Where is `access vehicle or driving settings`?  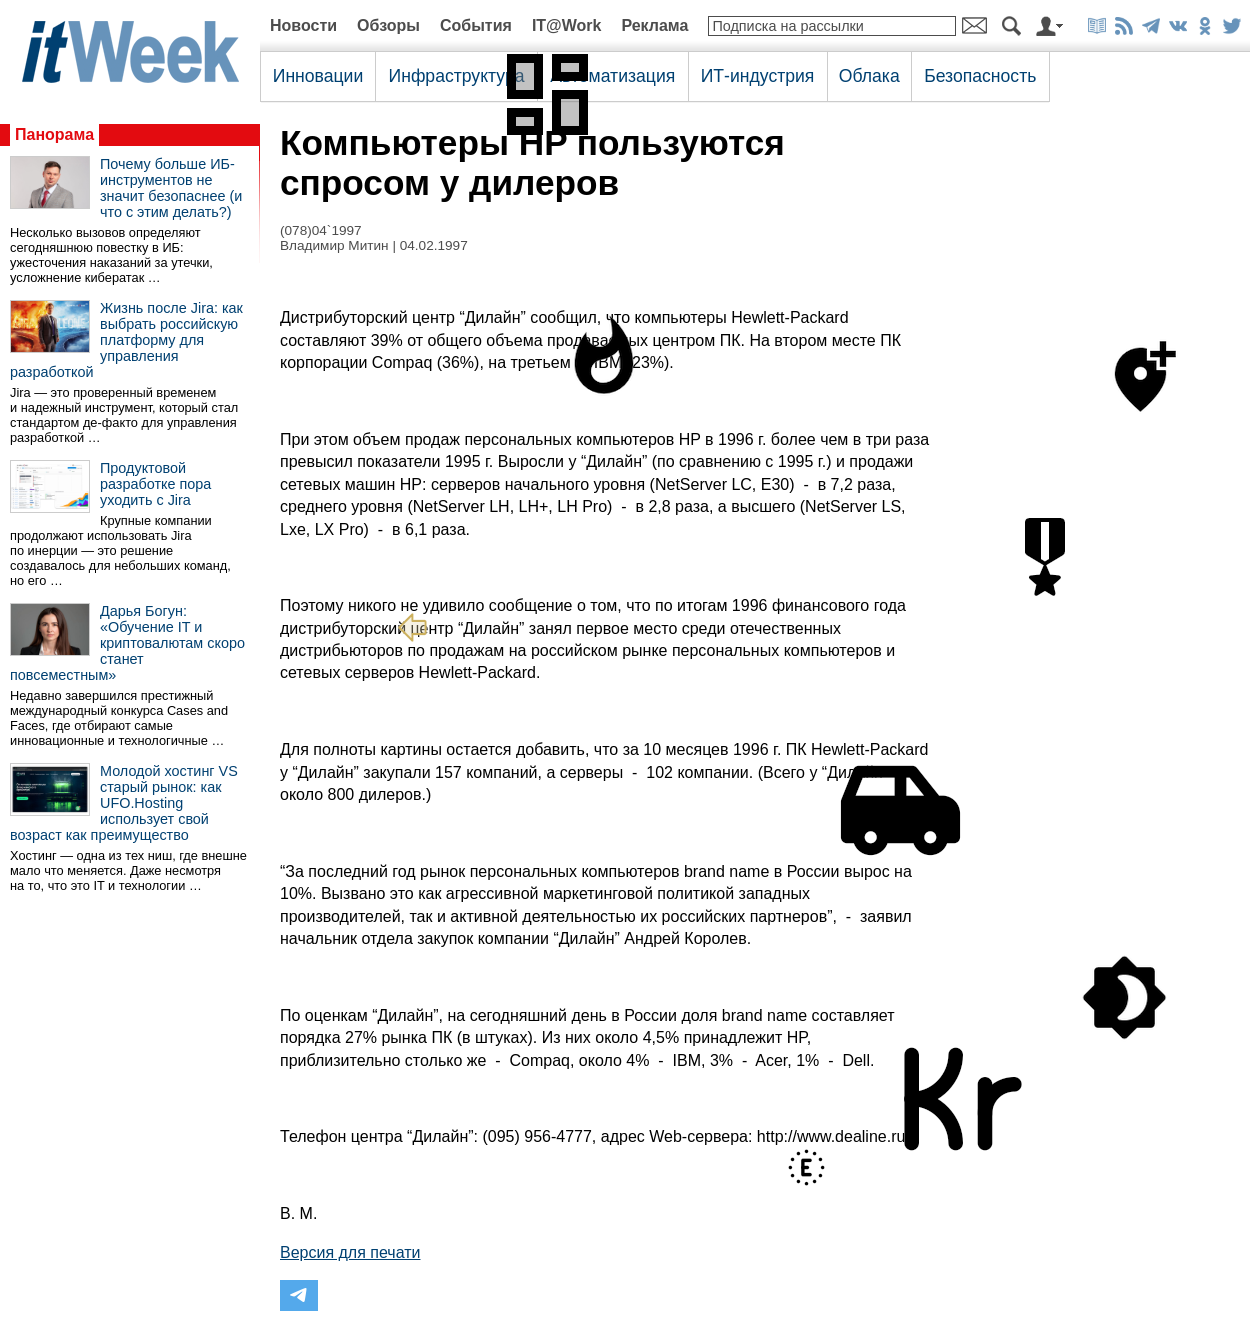
access vehicle or driving settings is located at coordinates (900, 807).